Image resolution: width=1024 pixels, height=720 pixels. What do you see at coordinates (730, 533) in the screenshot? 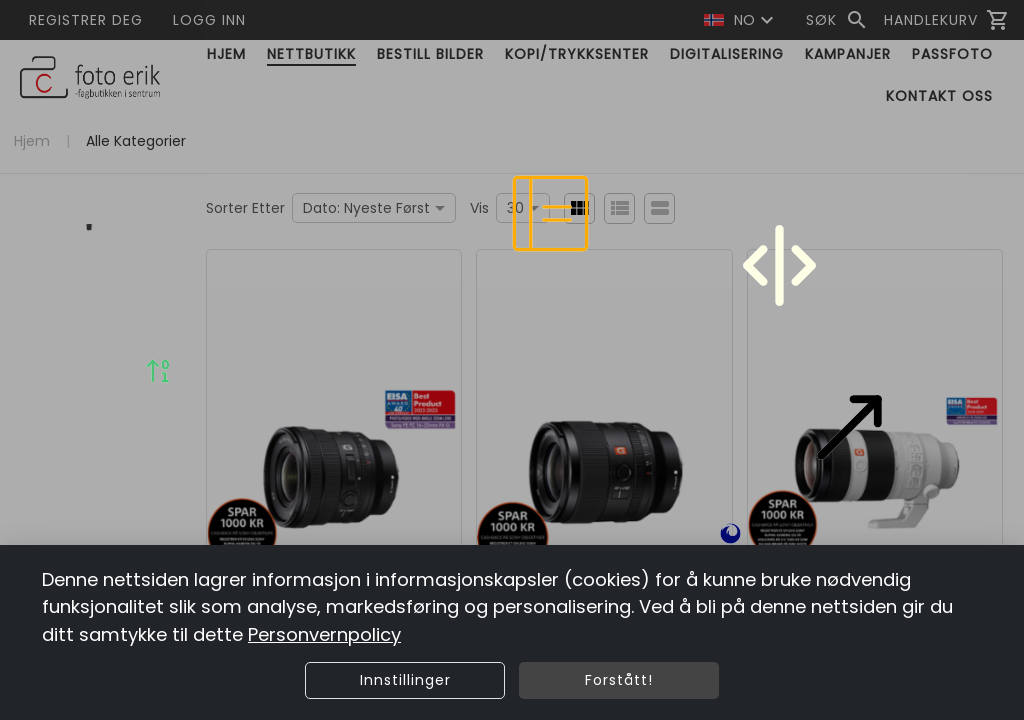
I see `open Firefox browser` at bounding box center [730, 533].